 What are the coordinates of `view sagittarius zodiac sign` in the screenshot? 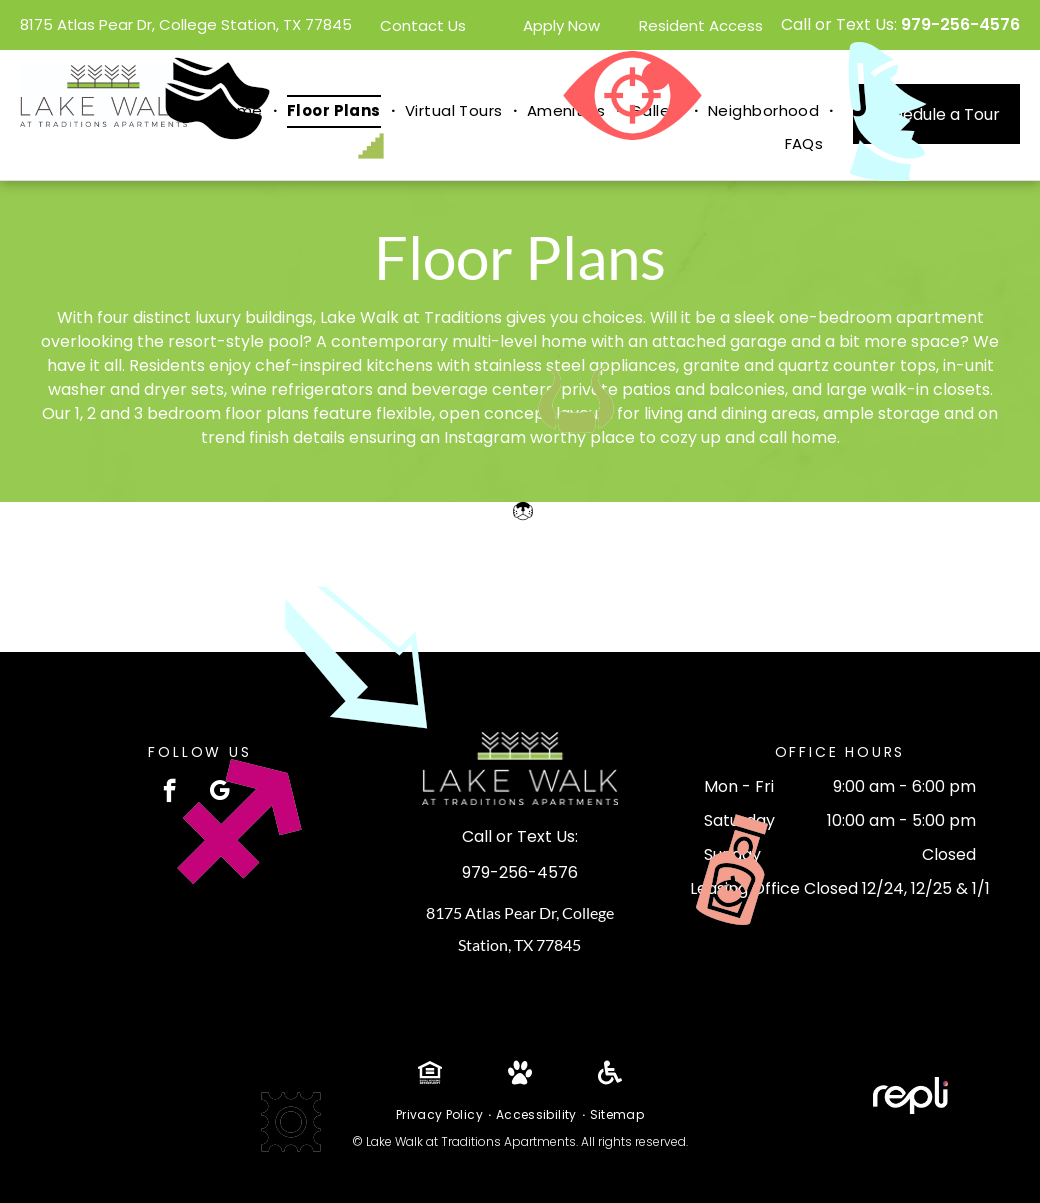 It's located at (240, 822).